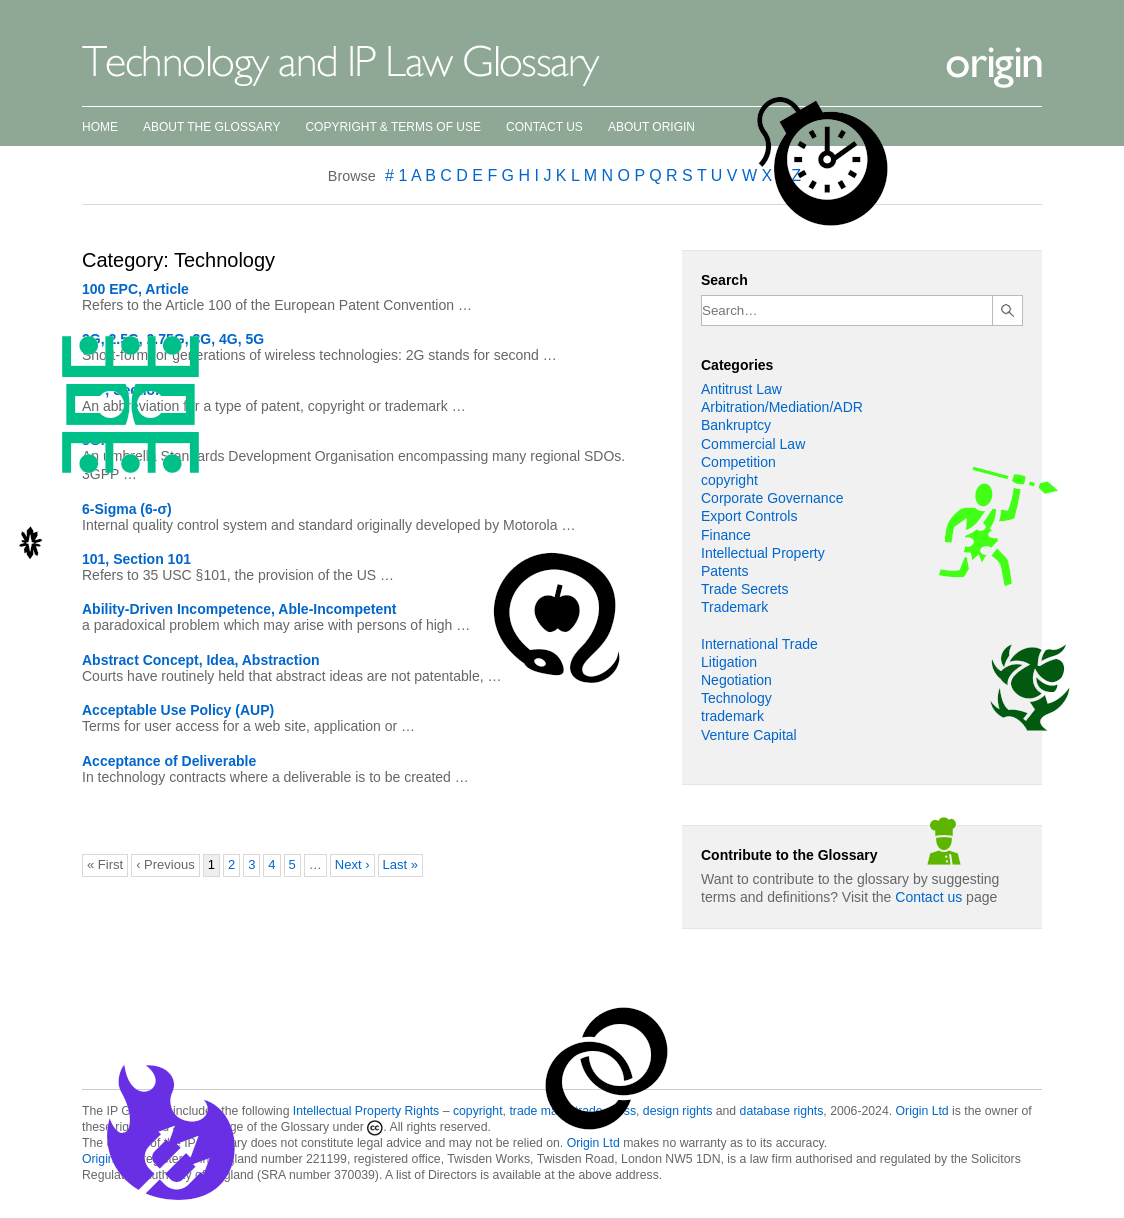 The height and width of the screenshot is (1218, 1124). Describe the element at coordinates (1032, 687) in the screenshot. I see `indicates a cursed or corrupted plant item` at that location.